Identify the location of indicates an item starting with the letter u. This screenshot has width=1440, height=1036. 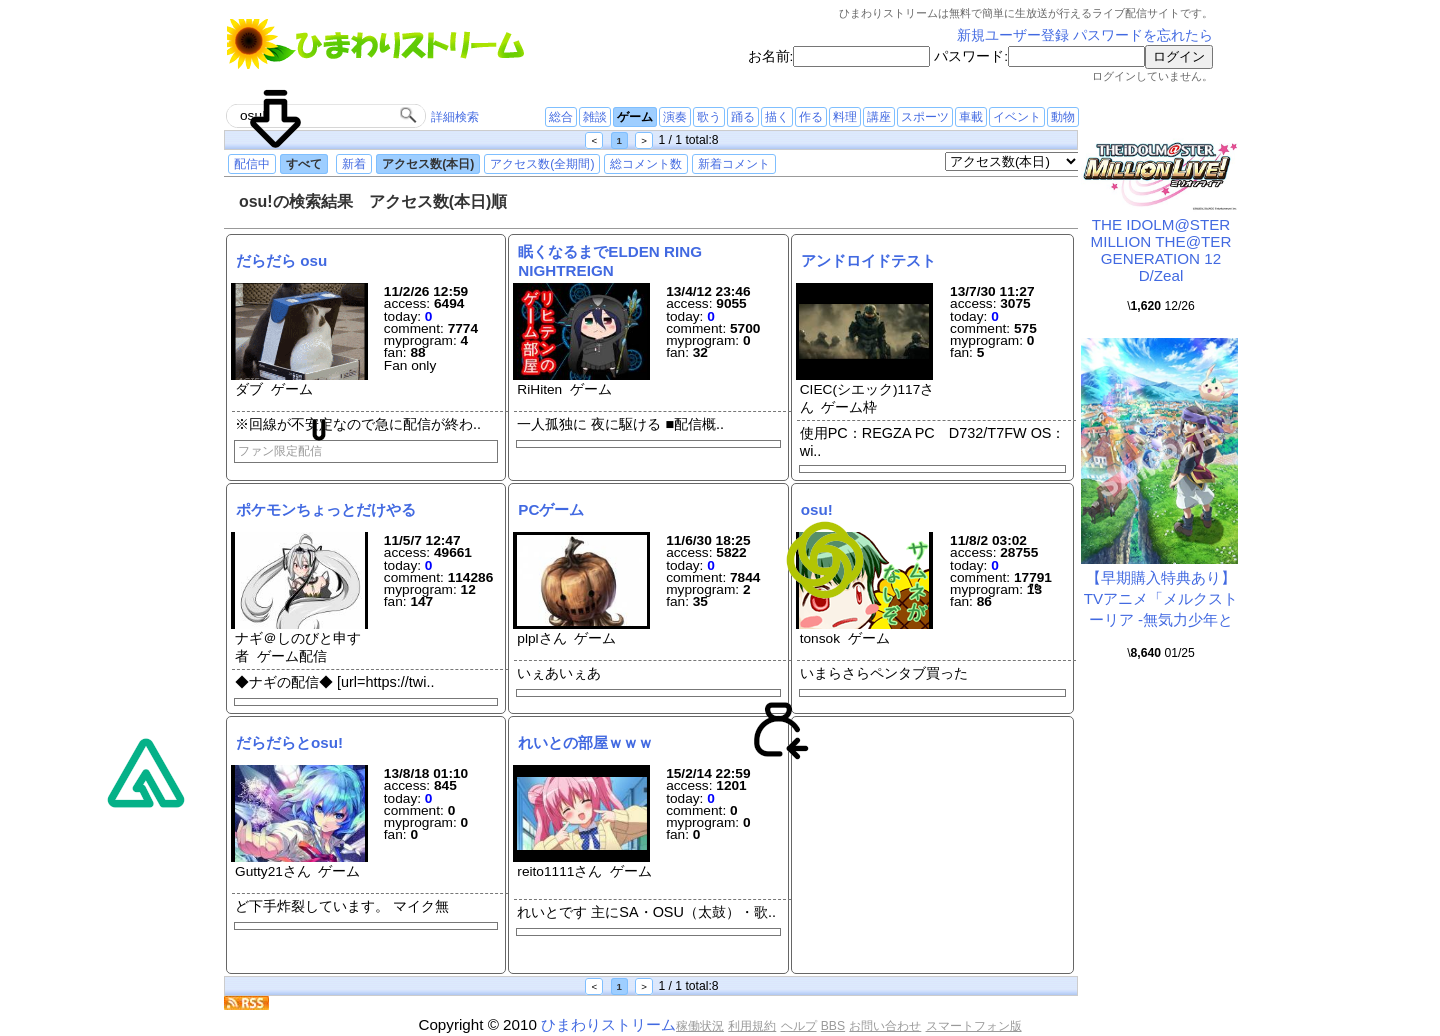
(319, 430).